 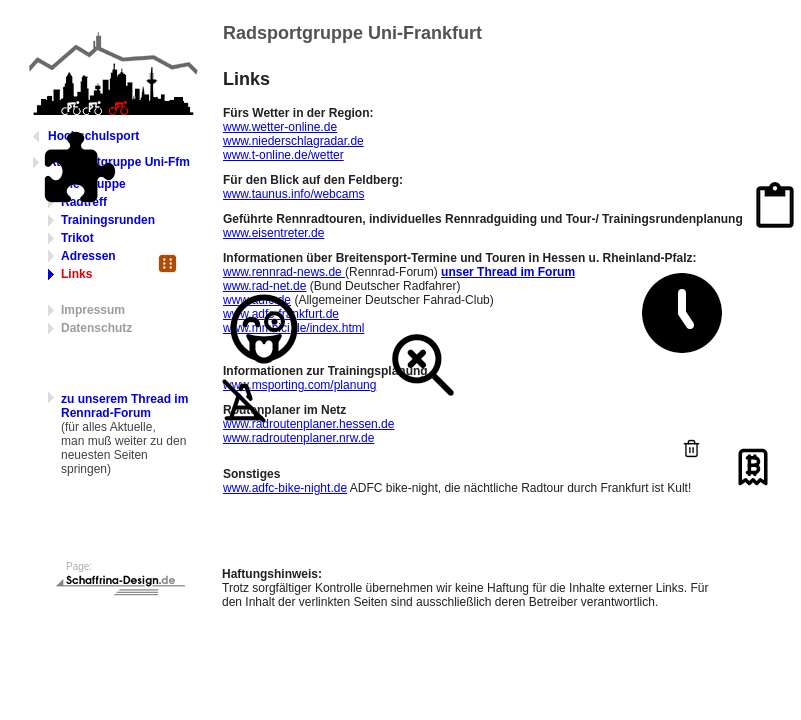 I want to click on view bitcoin transaction receipt, so click(x=753, y=467).